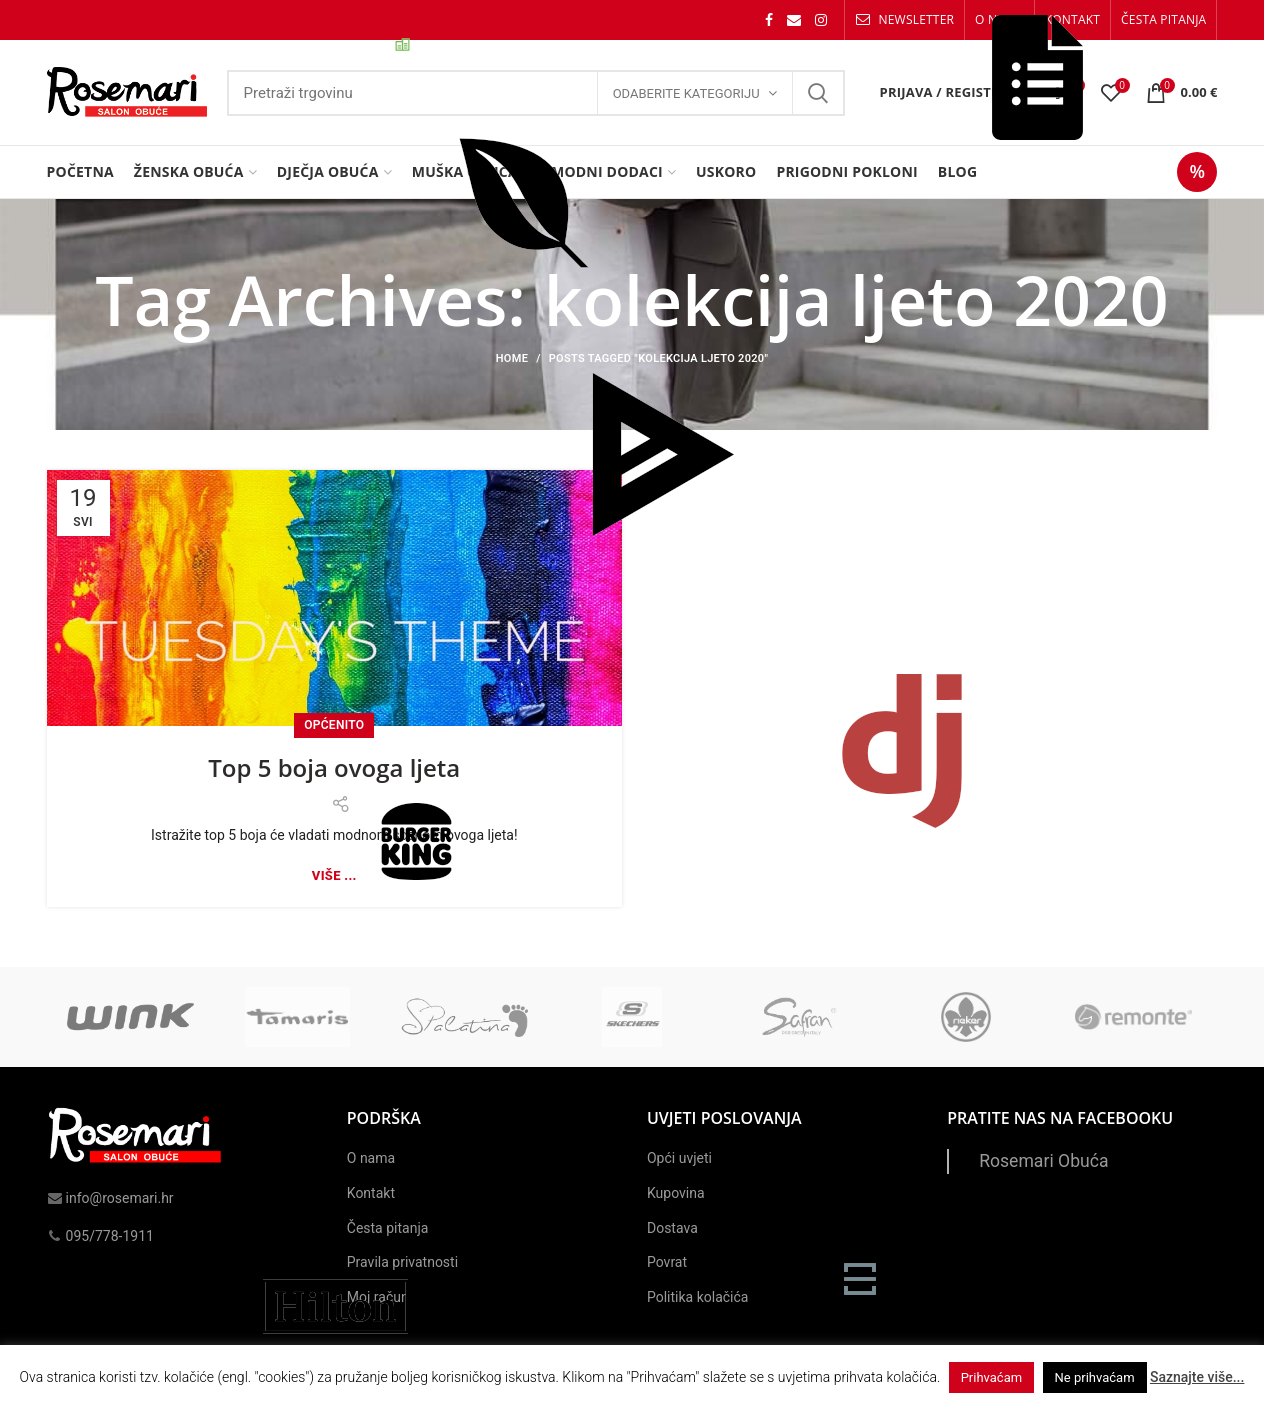 This screenshot has width=1264, height=1405. What do you see at coordinates (663, 454) in the screenshot?
I see `open asciinema terminal recording player` at bounding box center [663, 454].